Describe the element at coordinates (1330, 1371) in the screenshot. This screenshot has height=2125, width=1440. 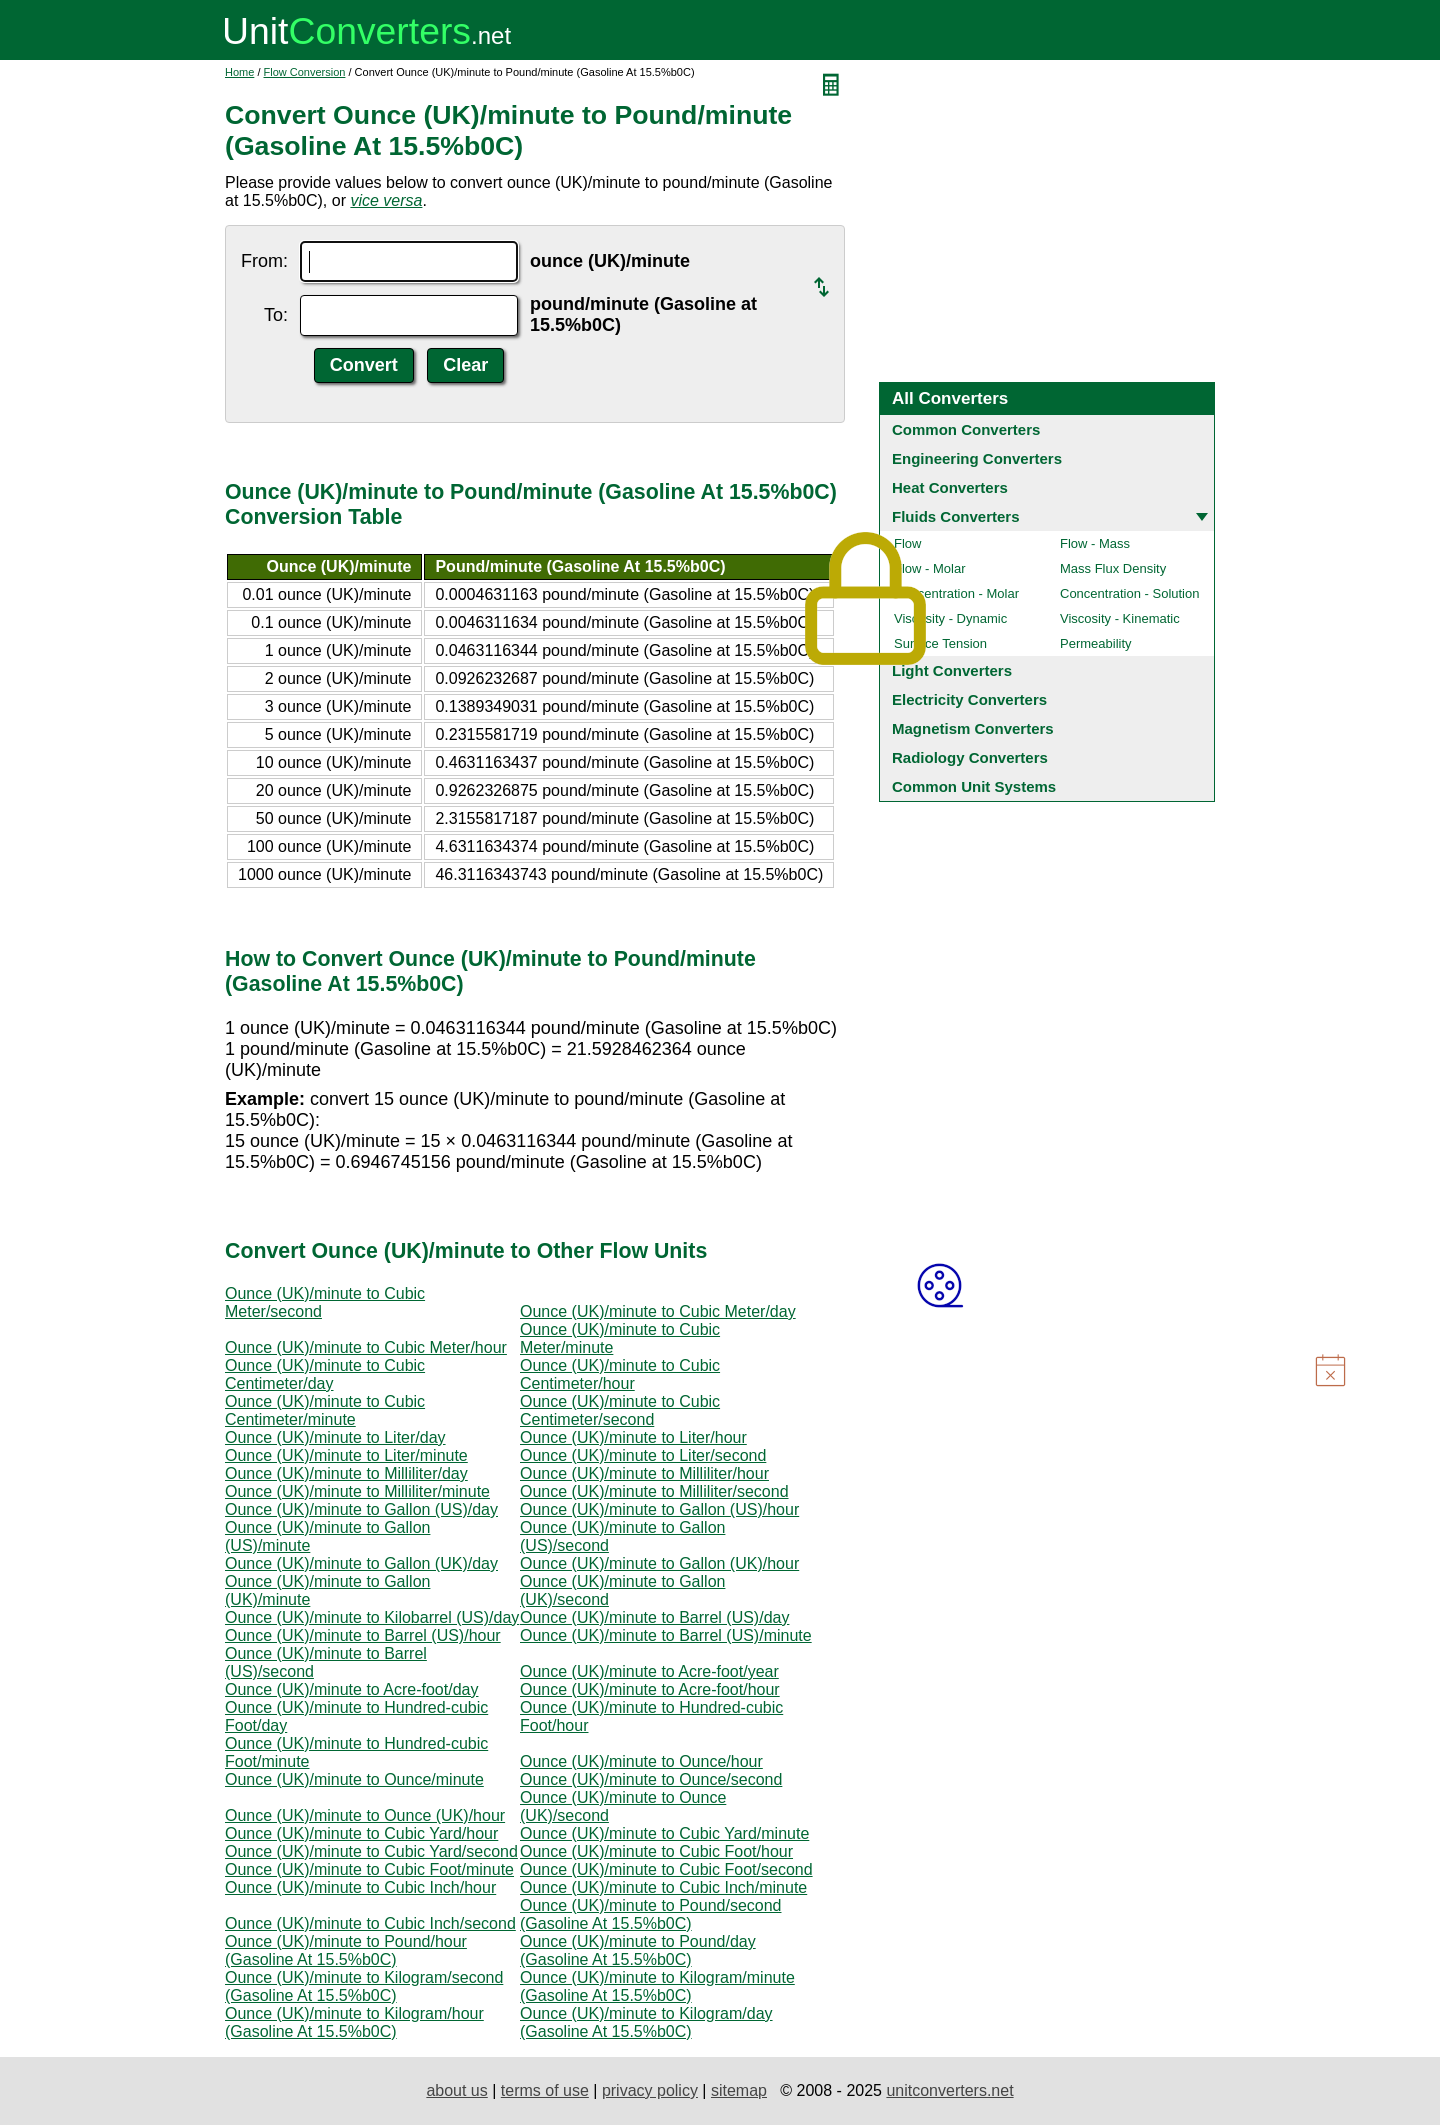
I see `cancel or delete an event` at that location.